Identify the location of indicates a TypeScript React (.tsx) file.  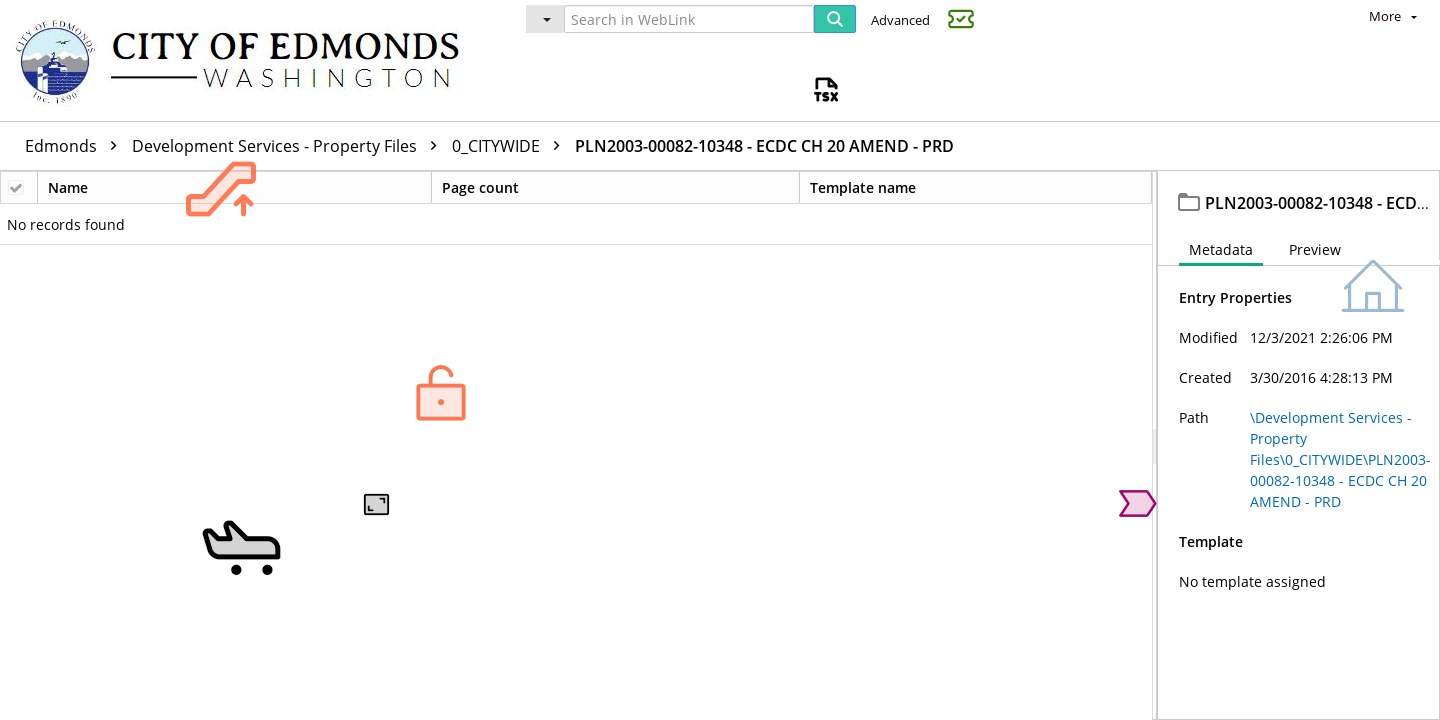
(826, 90).